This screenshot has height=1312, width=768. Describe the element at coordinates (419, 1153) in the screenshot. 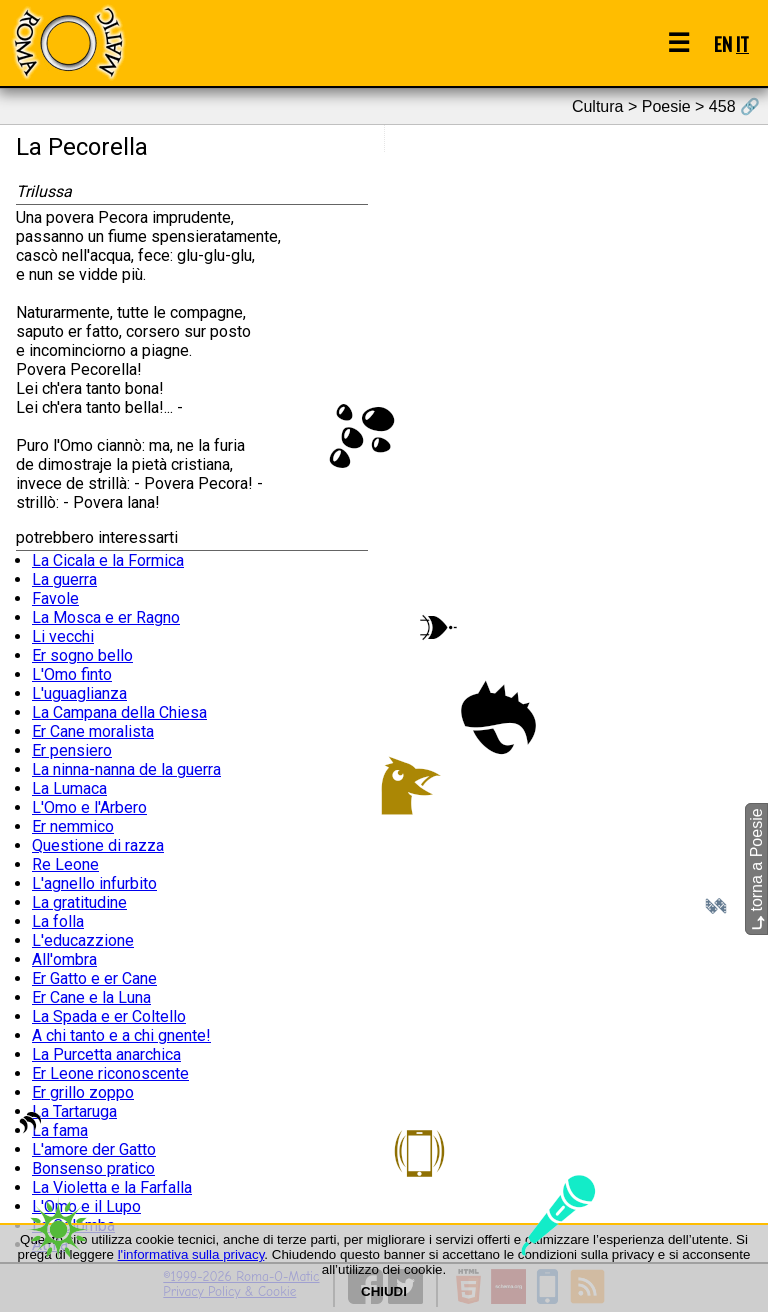

I see `incoming call or notification alert` at that location.